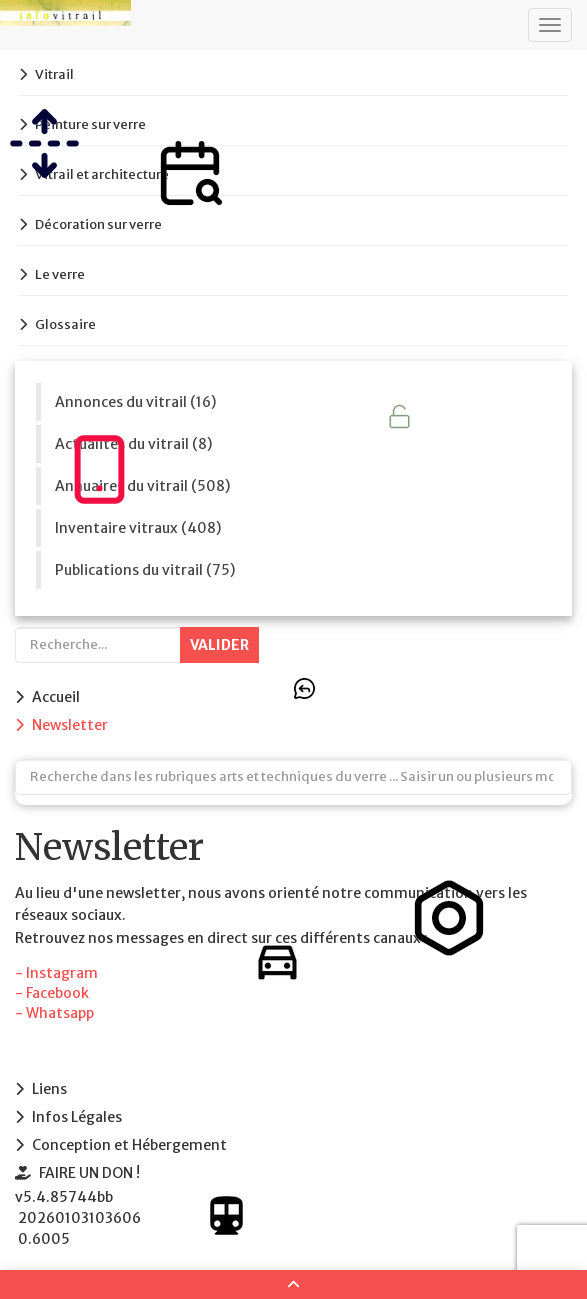 The width and height of the screenshot is (587, 1299). Describe the element at coordinates (190, 173) in the screenshot. I see `search for events or dates in calendar` at that location.